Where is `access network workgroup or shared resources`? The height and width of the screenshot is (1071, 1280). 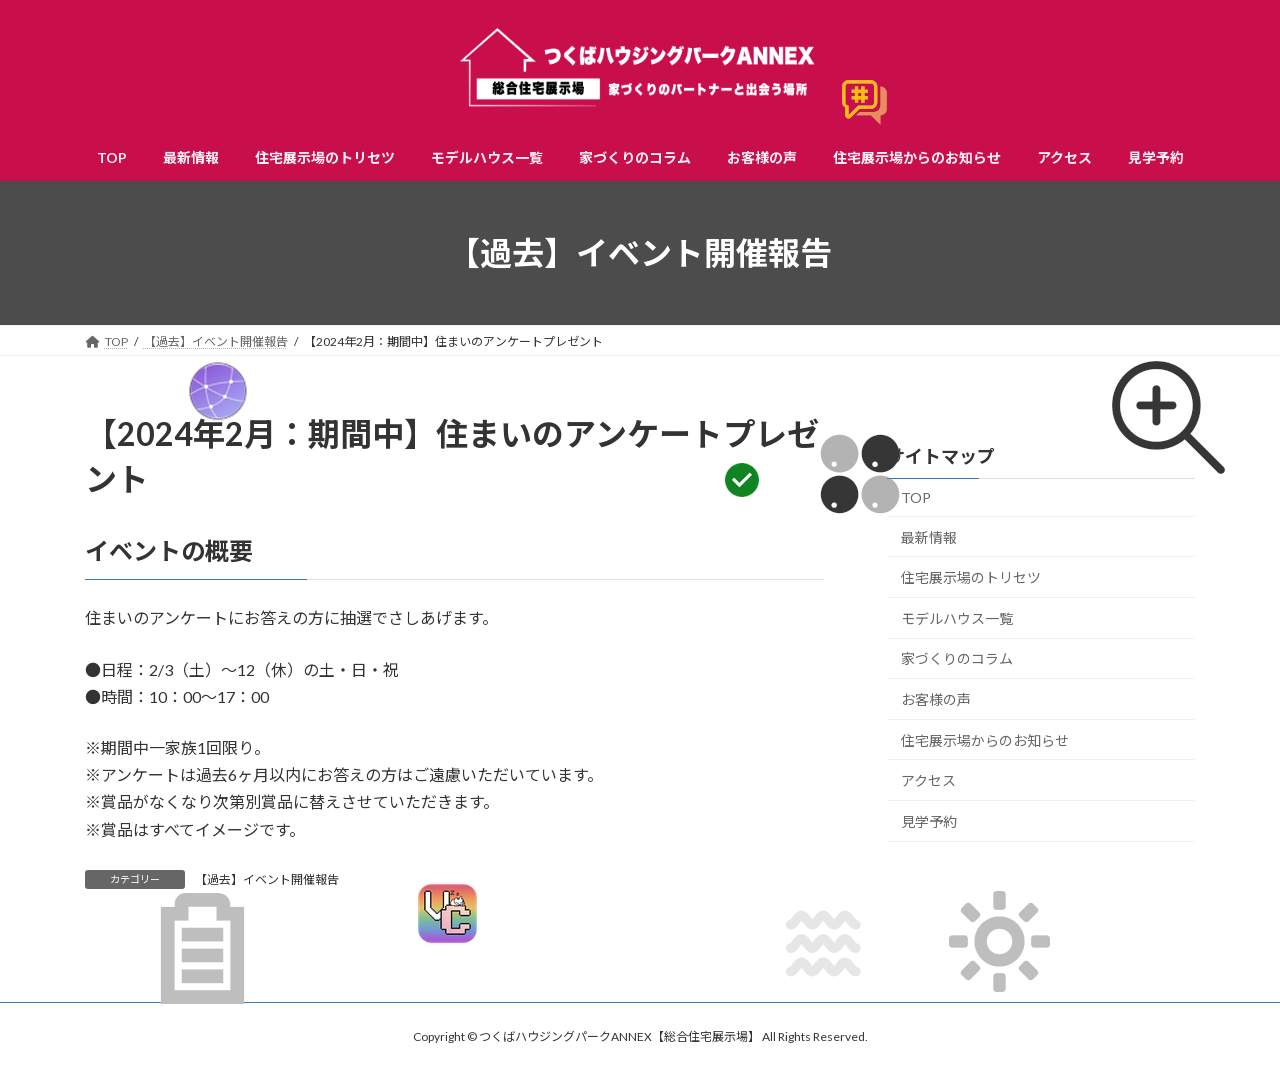 access network workgroup or shared resources is located at coordinates (218, 391).